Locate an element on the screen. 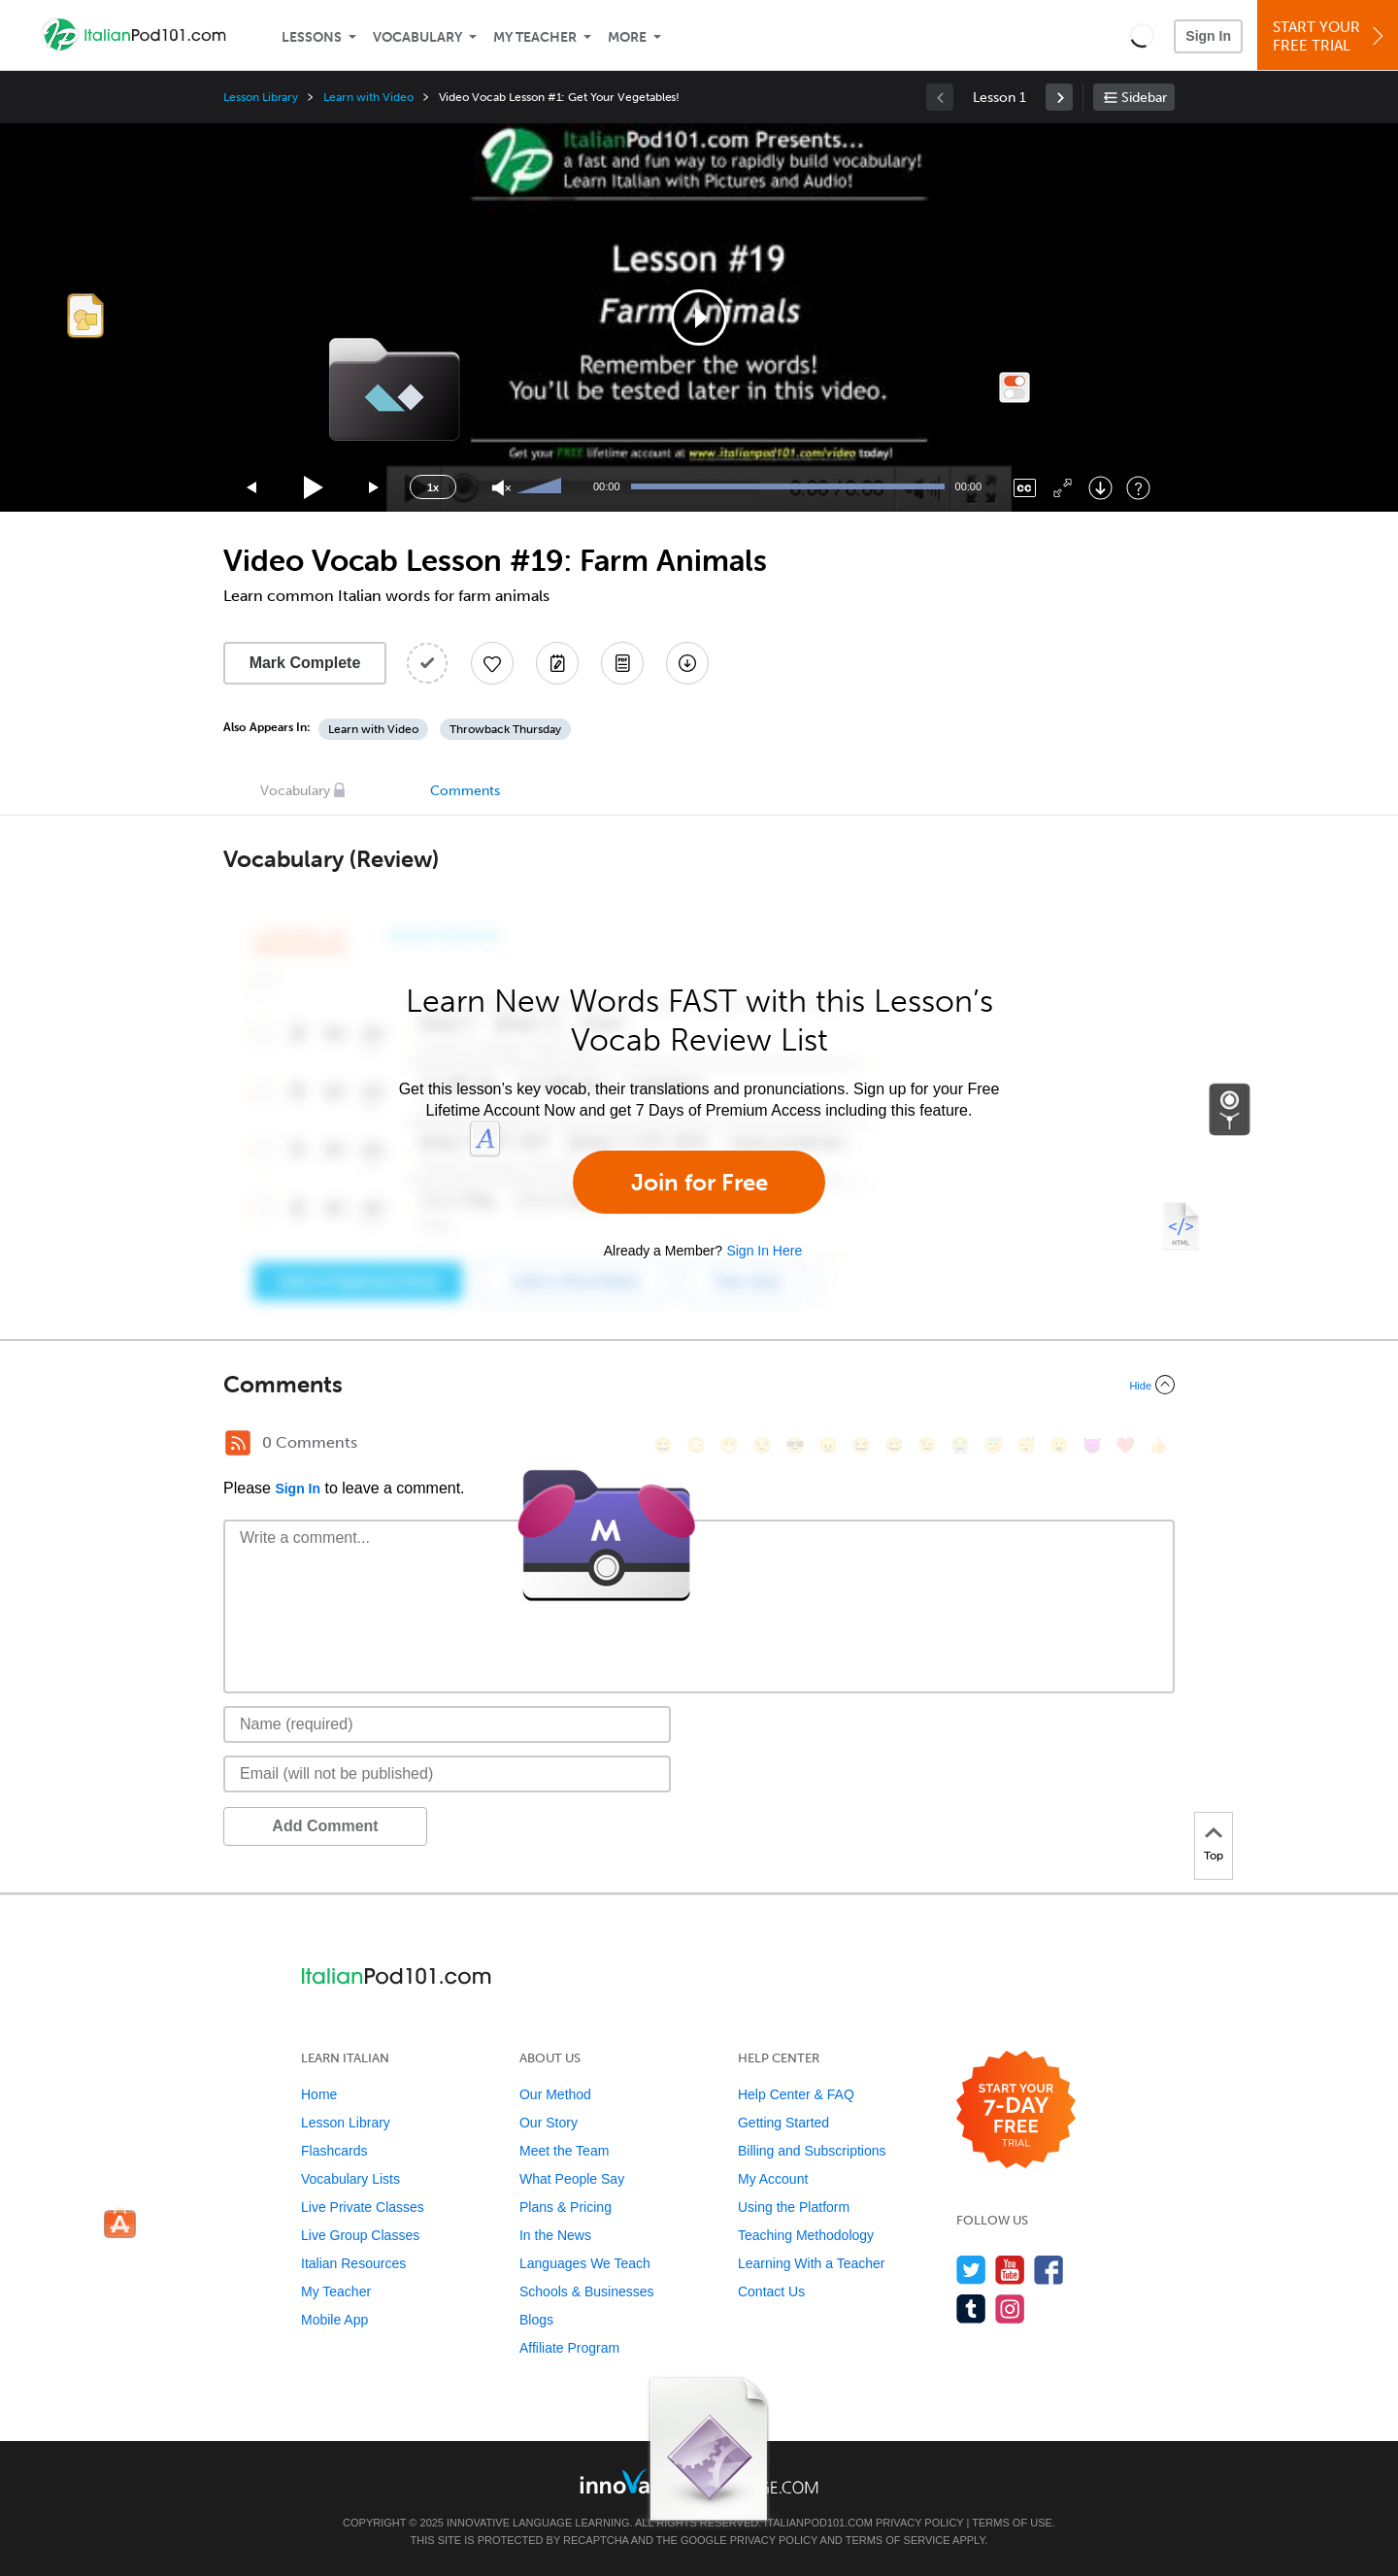 The height and width of the screenshot is (2576, 1398). open alpinejs project folder is located at coordinates (393, 392).